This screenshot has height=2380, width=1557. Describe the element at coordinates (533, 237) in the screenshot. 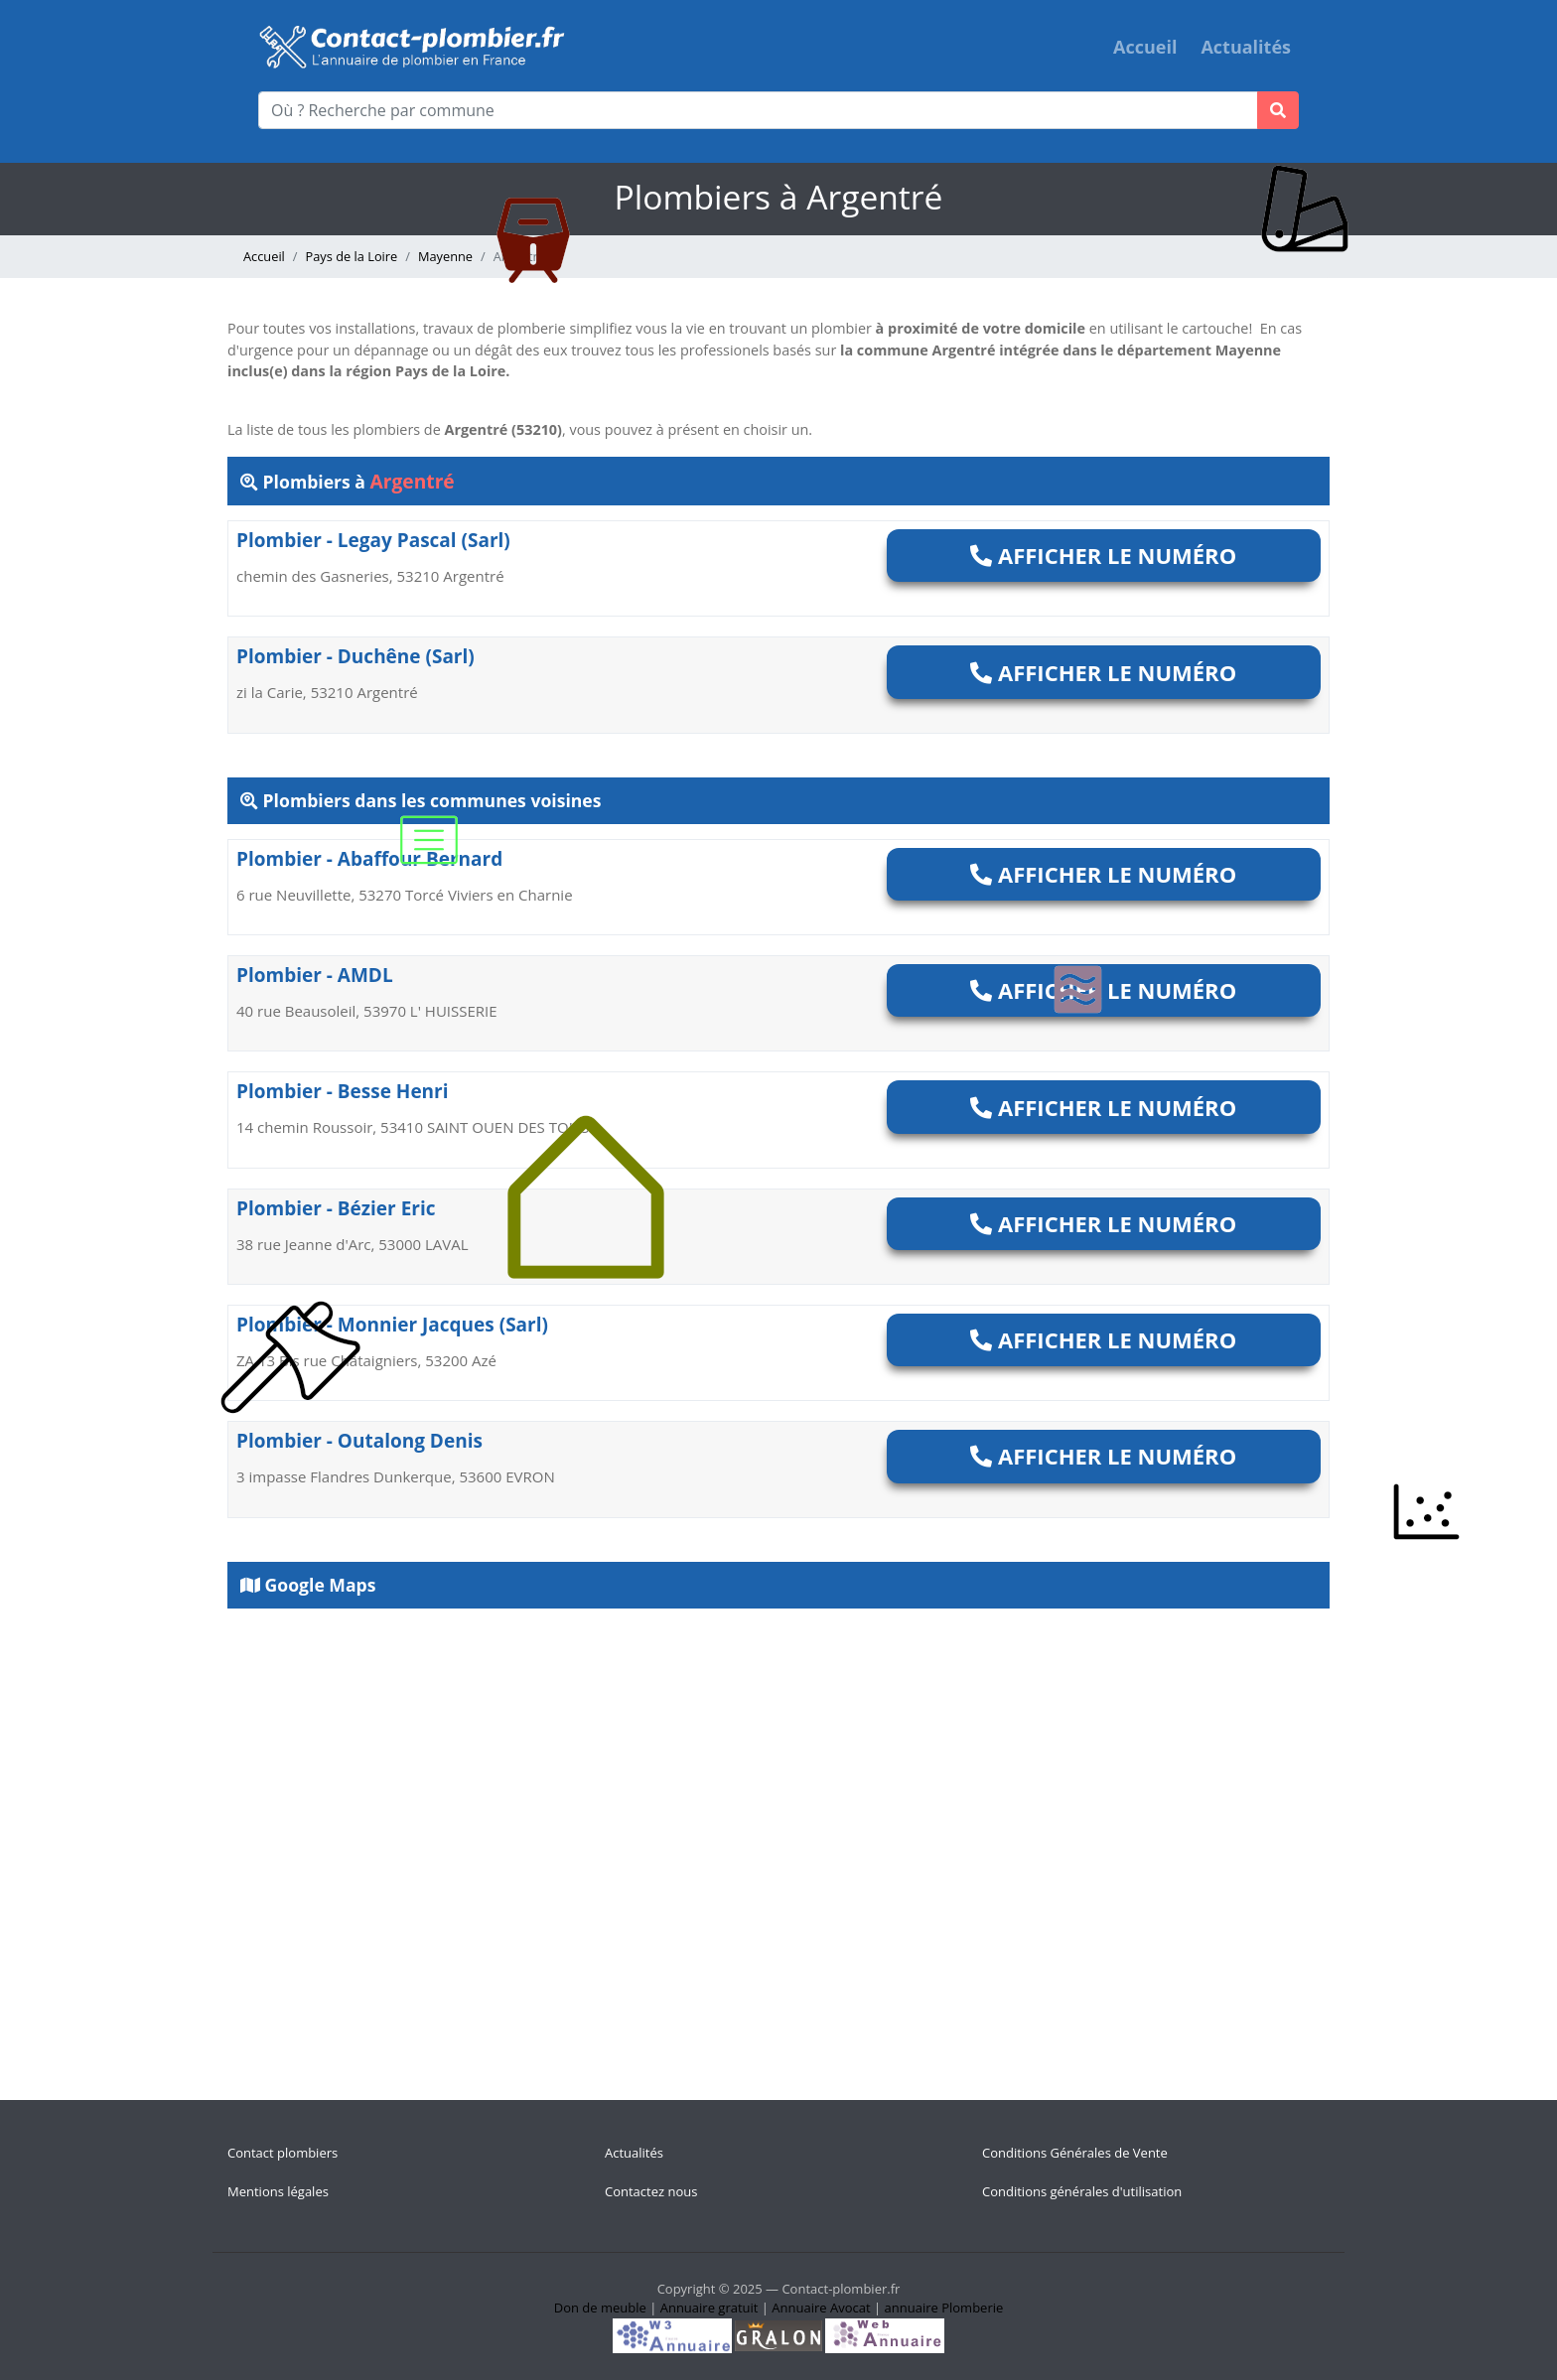

I see `access regional train schedules` at that location.